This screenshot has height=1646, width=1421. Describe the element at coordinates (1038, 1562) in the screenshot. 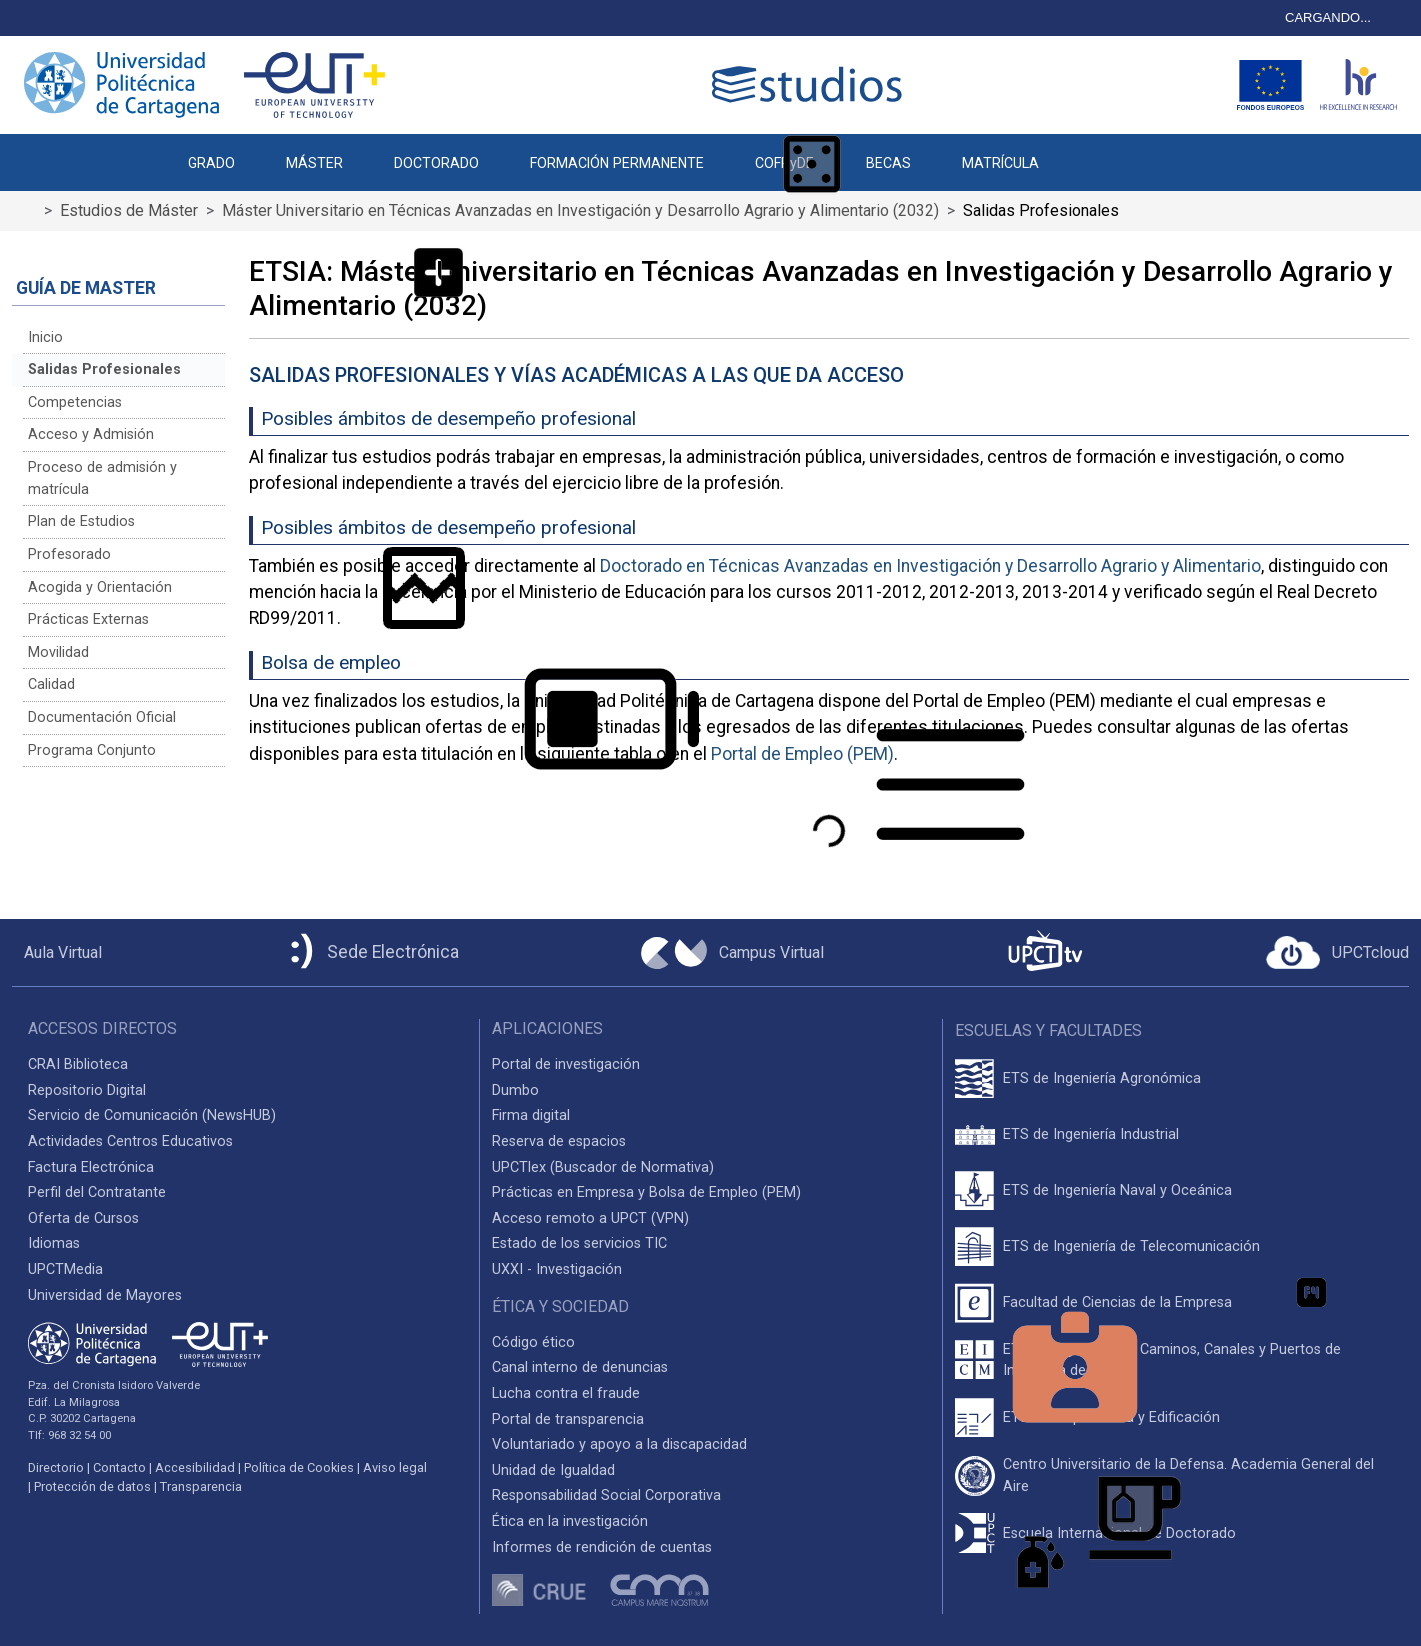

I see `access hand sanitizer station location` at that location.